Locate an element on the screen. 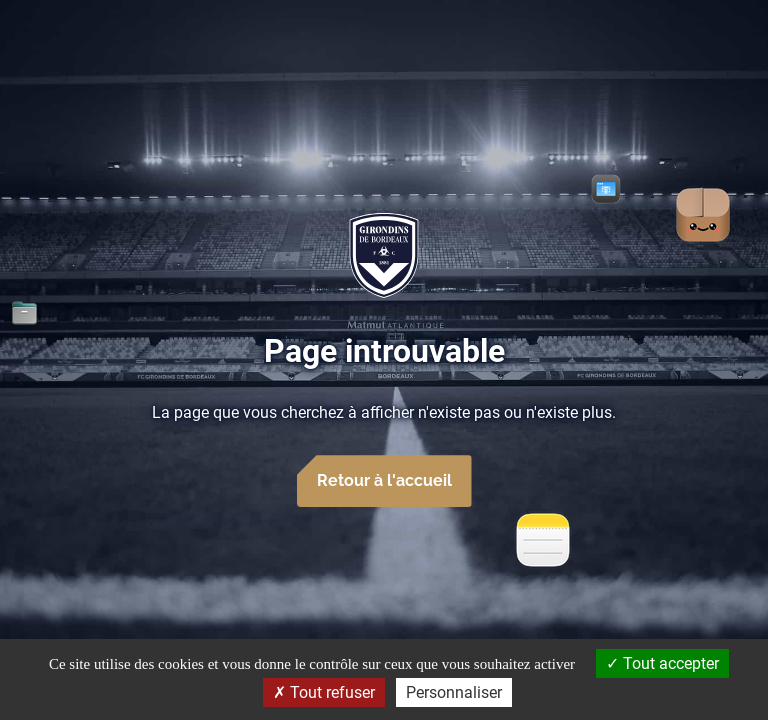 The image size is (768, 720). open boxbuddy container management app is located at coordinates (703, 215).